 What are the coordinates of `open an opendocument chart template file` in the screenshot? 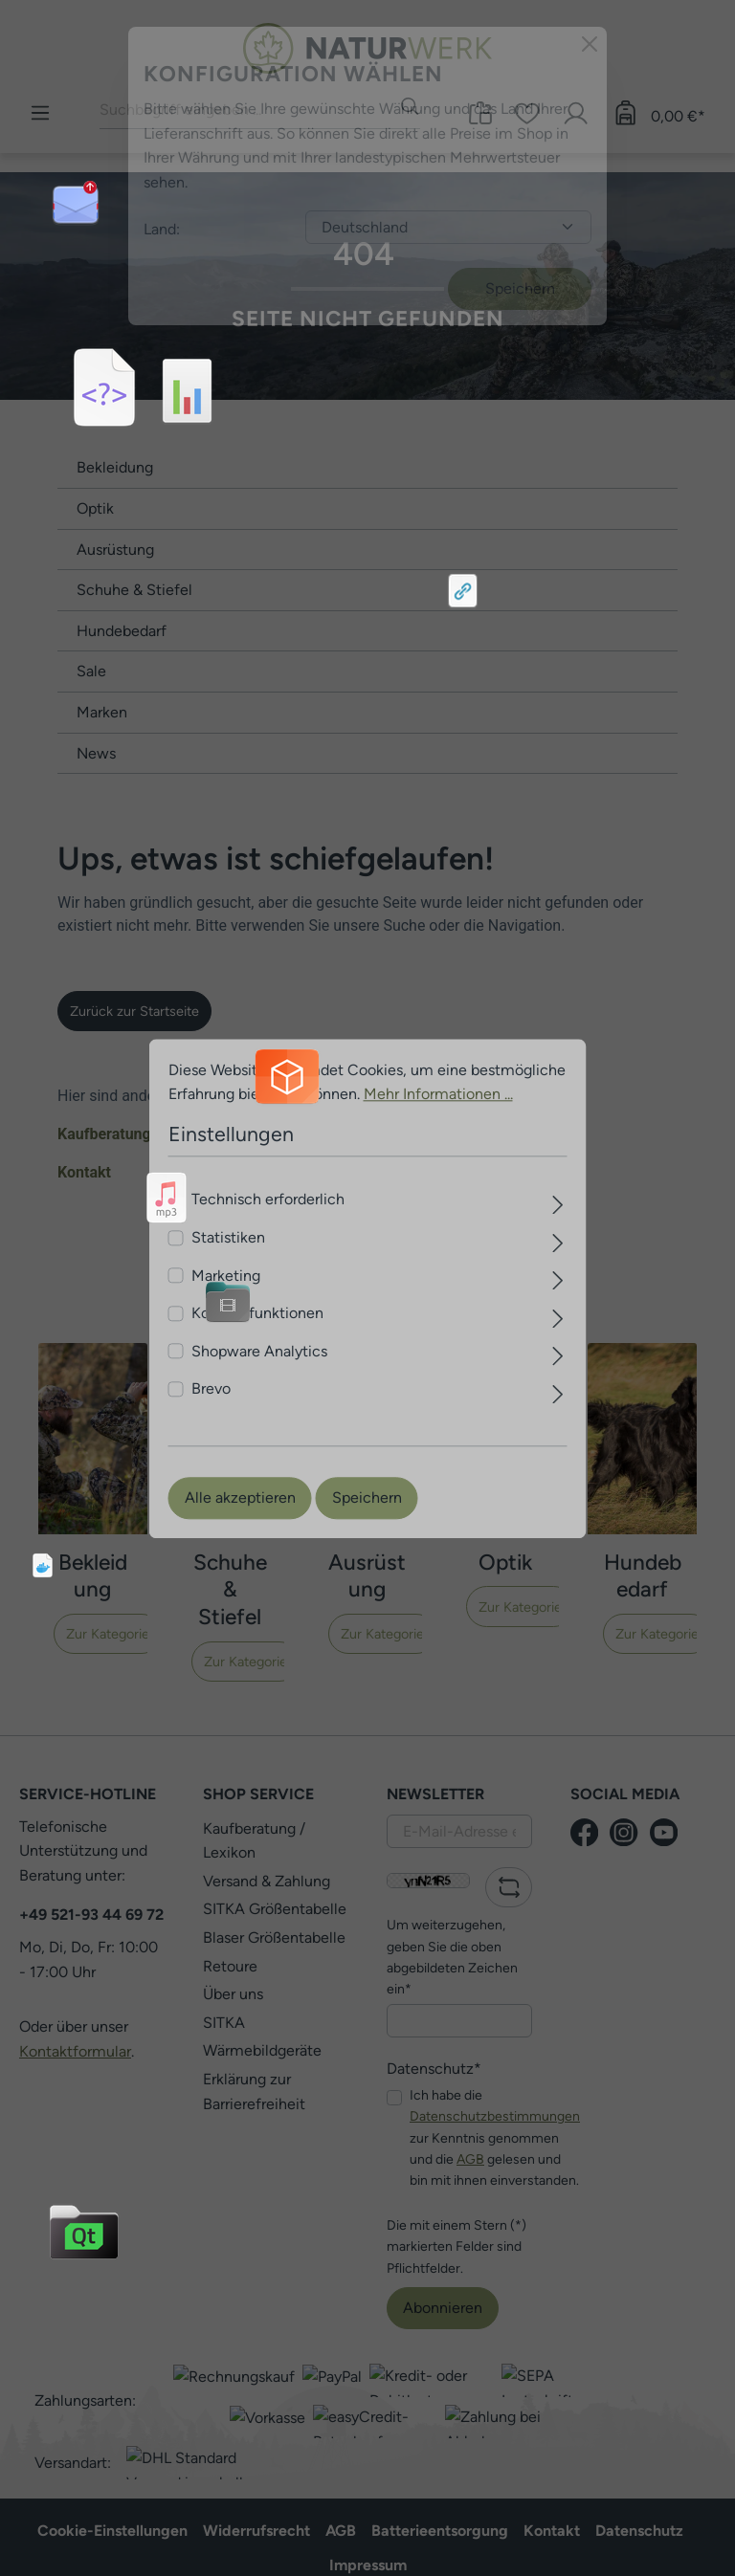 It's located at (187, 390).